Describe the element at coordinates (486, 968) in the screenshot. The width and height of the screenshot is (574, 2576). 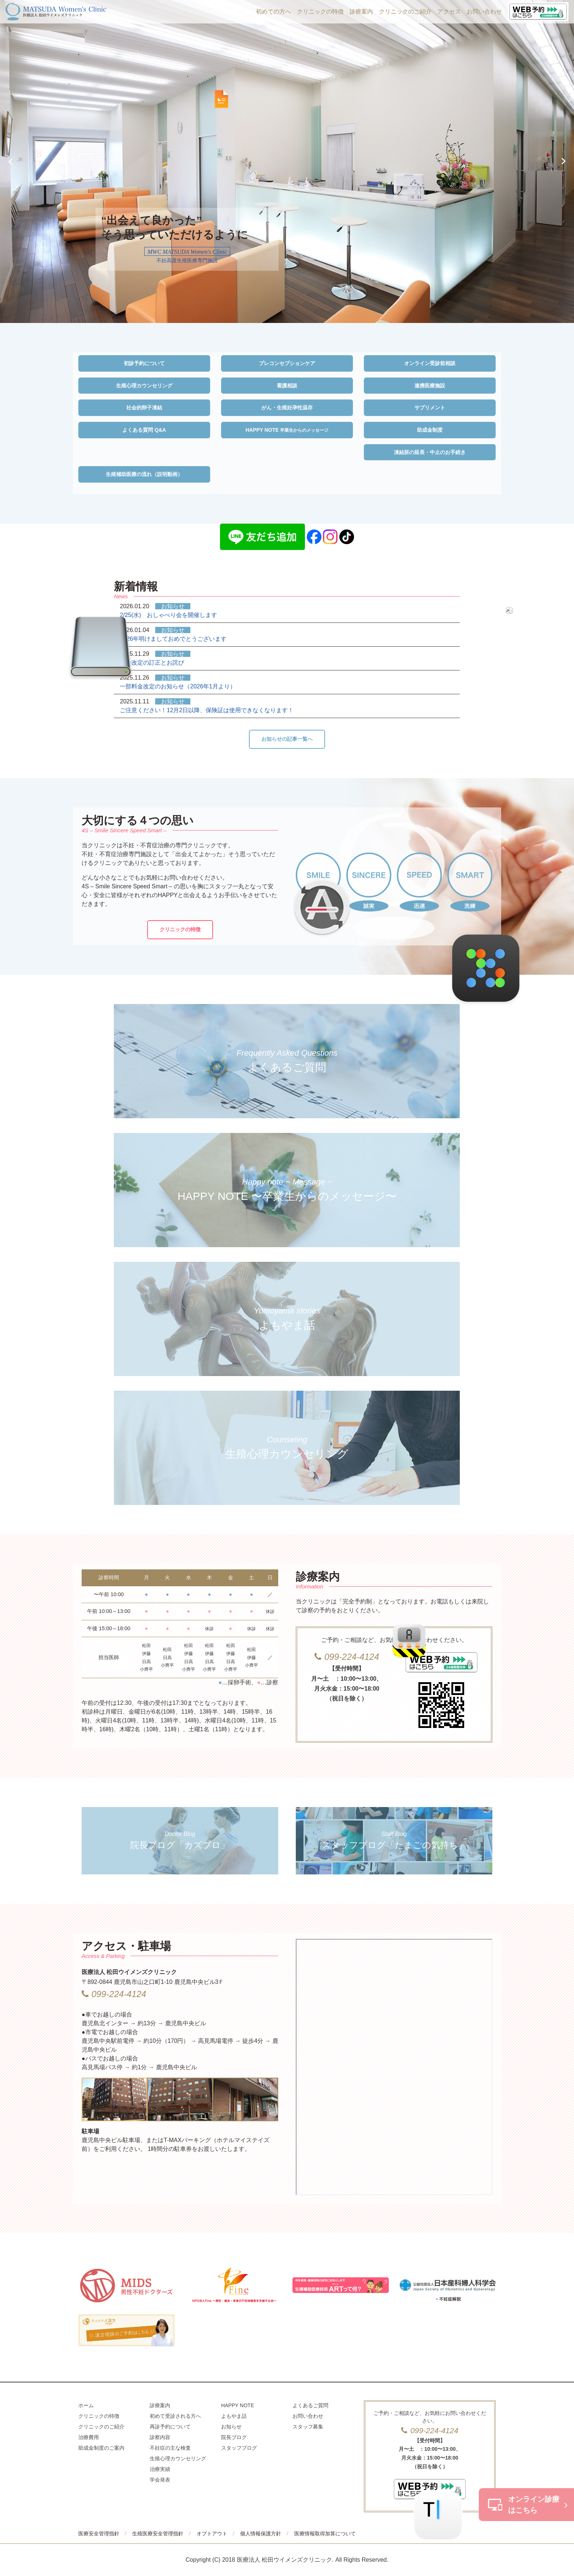
I see `launch gnome five or more puzzle game` at that location.